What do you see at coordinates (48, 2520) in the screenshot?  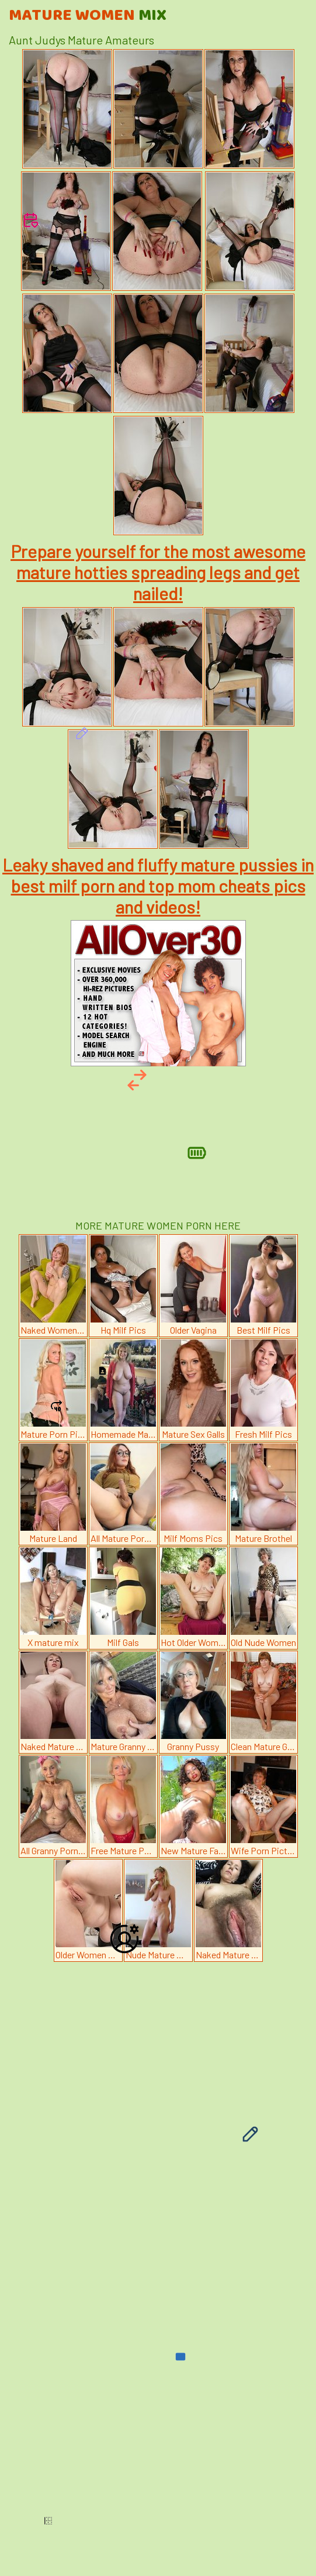 I see `apply left border to selected cells` at bounding box center [48, 2520].